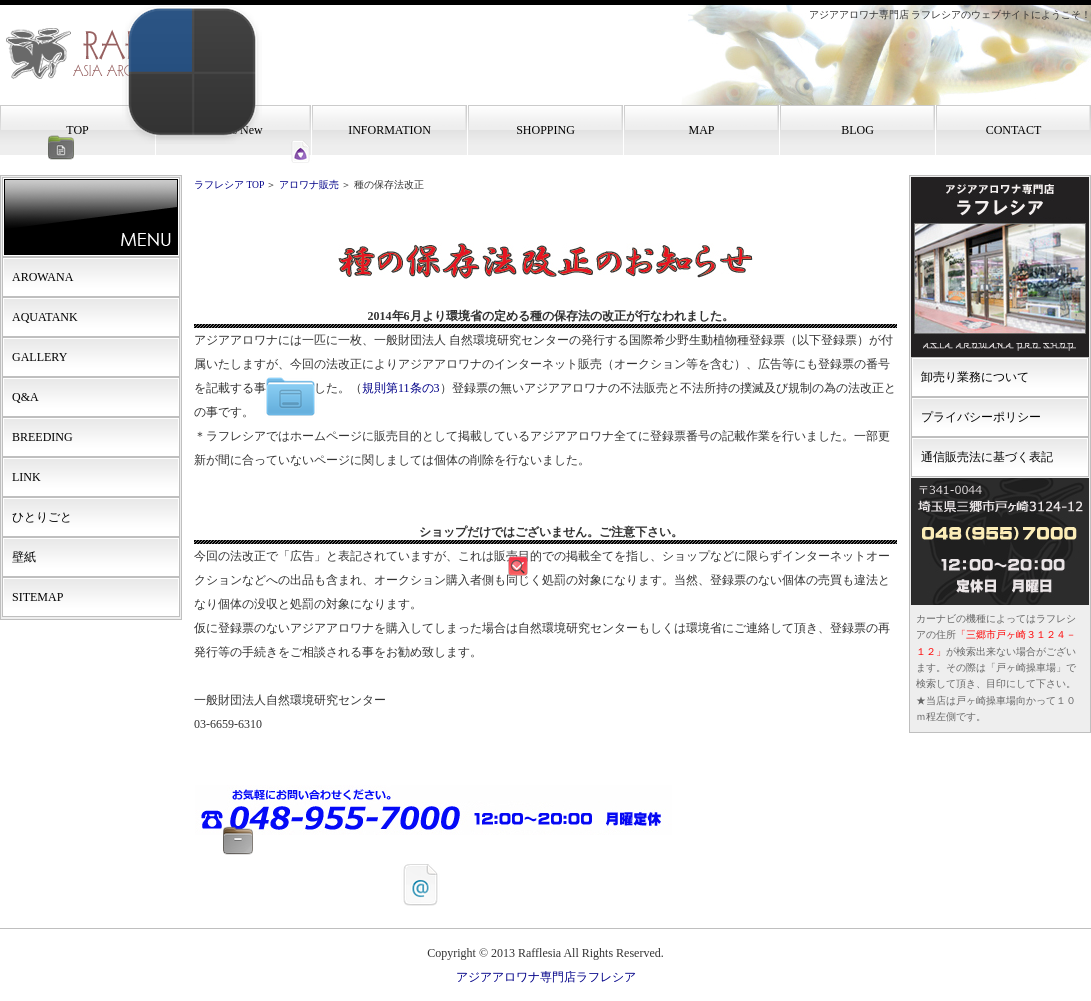  What do you see at coordinates (300, 151) in the screenshot?
I see `meson build system configuration file` at bounding box center [300, 151].